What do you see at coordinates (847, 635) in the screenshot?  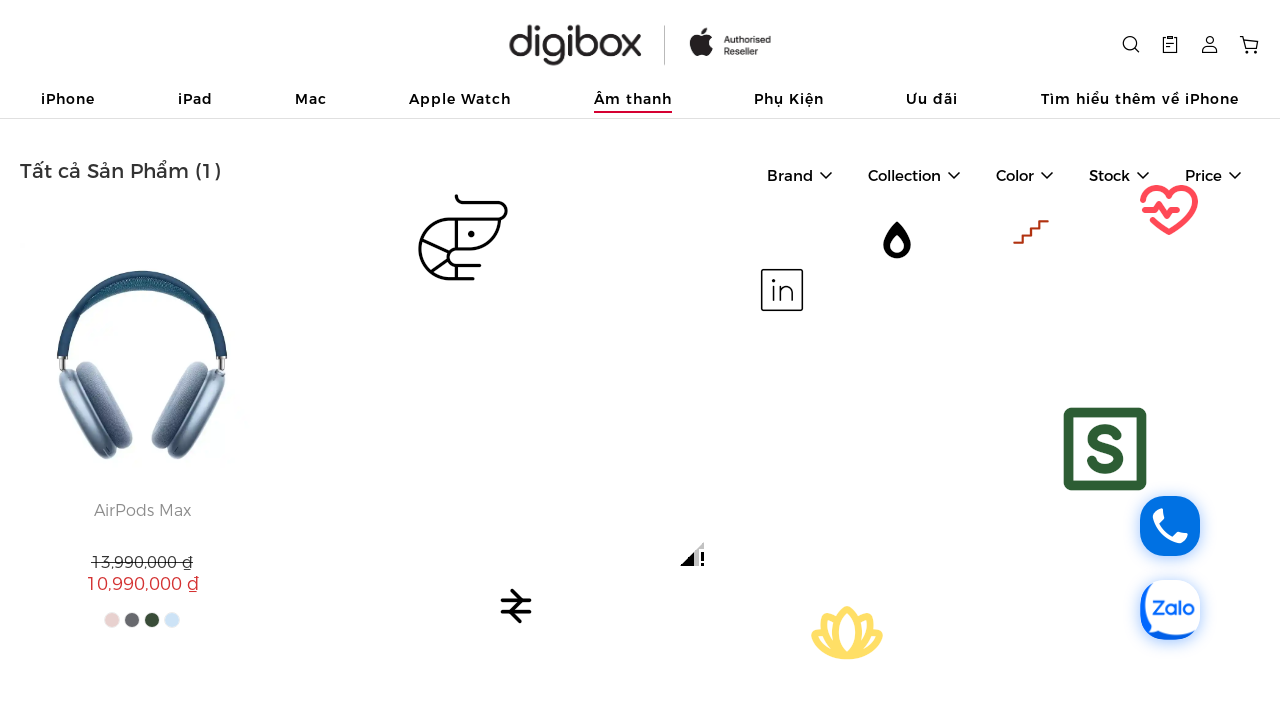 I see `access meditation or mindfulness features` at bounding box center [847, 635].